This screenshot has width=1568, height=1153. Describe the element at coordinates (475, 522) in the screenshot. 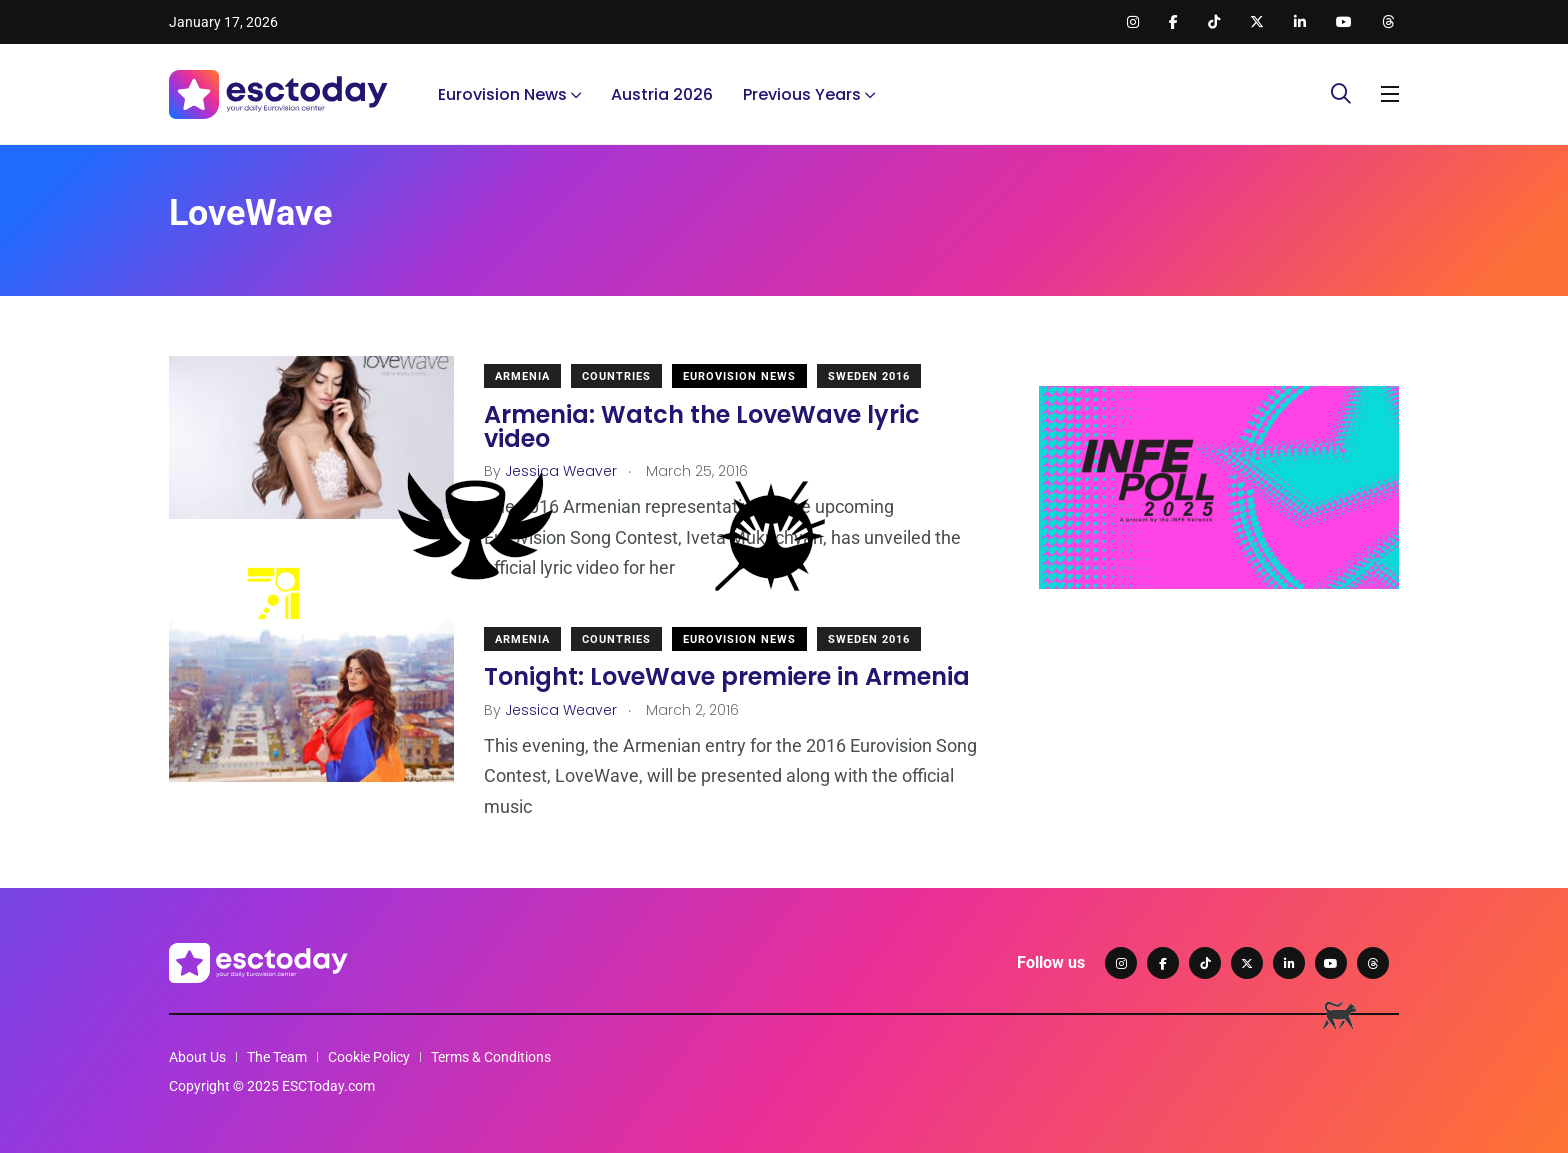

I see `view legendary or rare item details` at that location.